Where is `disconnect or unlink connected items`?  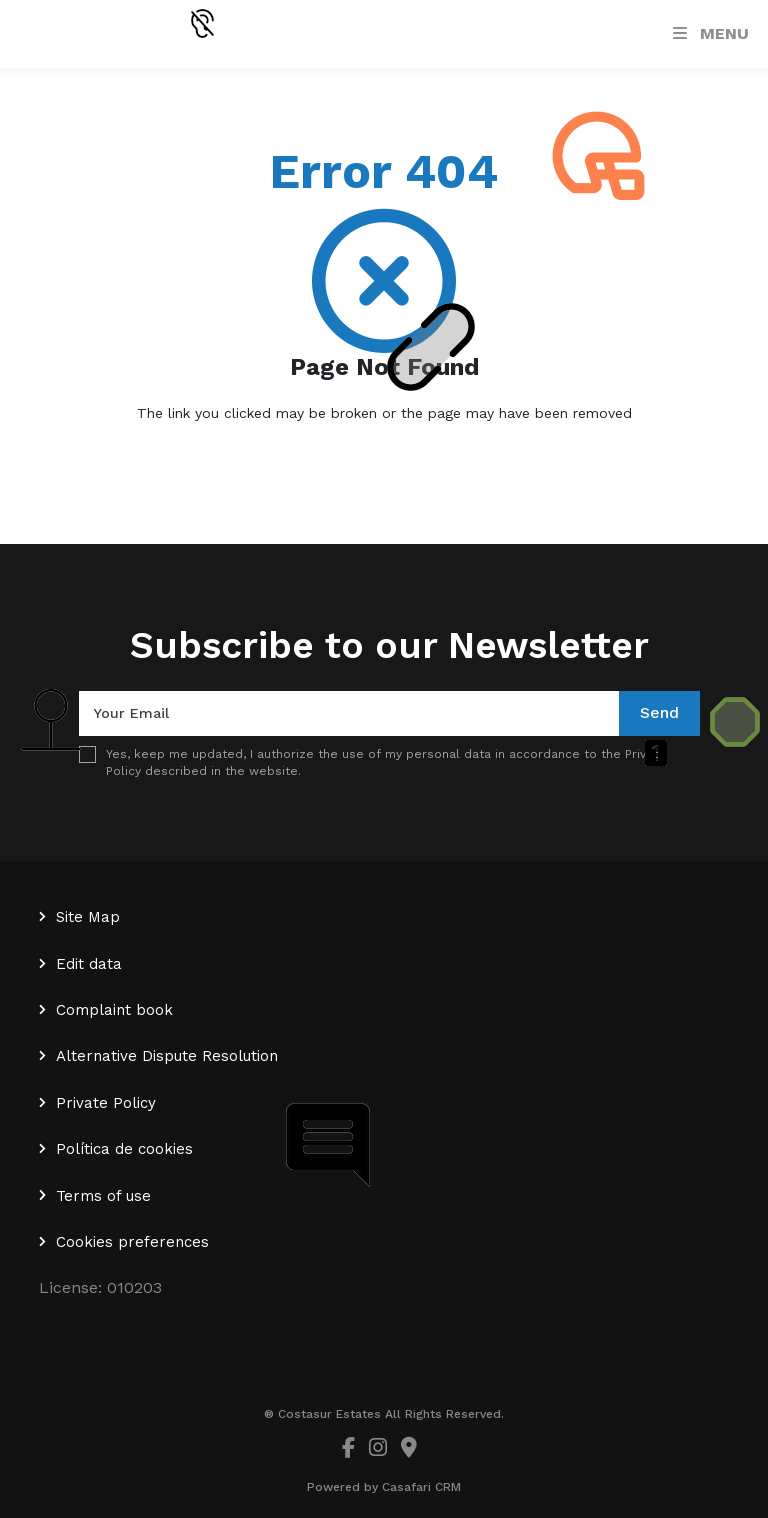
disconnect or unlink connected items is located at coordinates (431, 347).